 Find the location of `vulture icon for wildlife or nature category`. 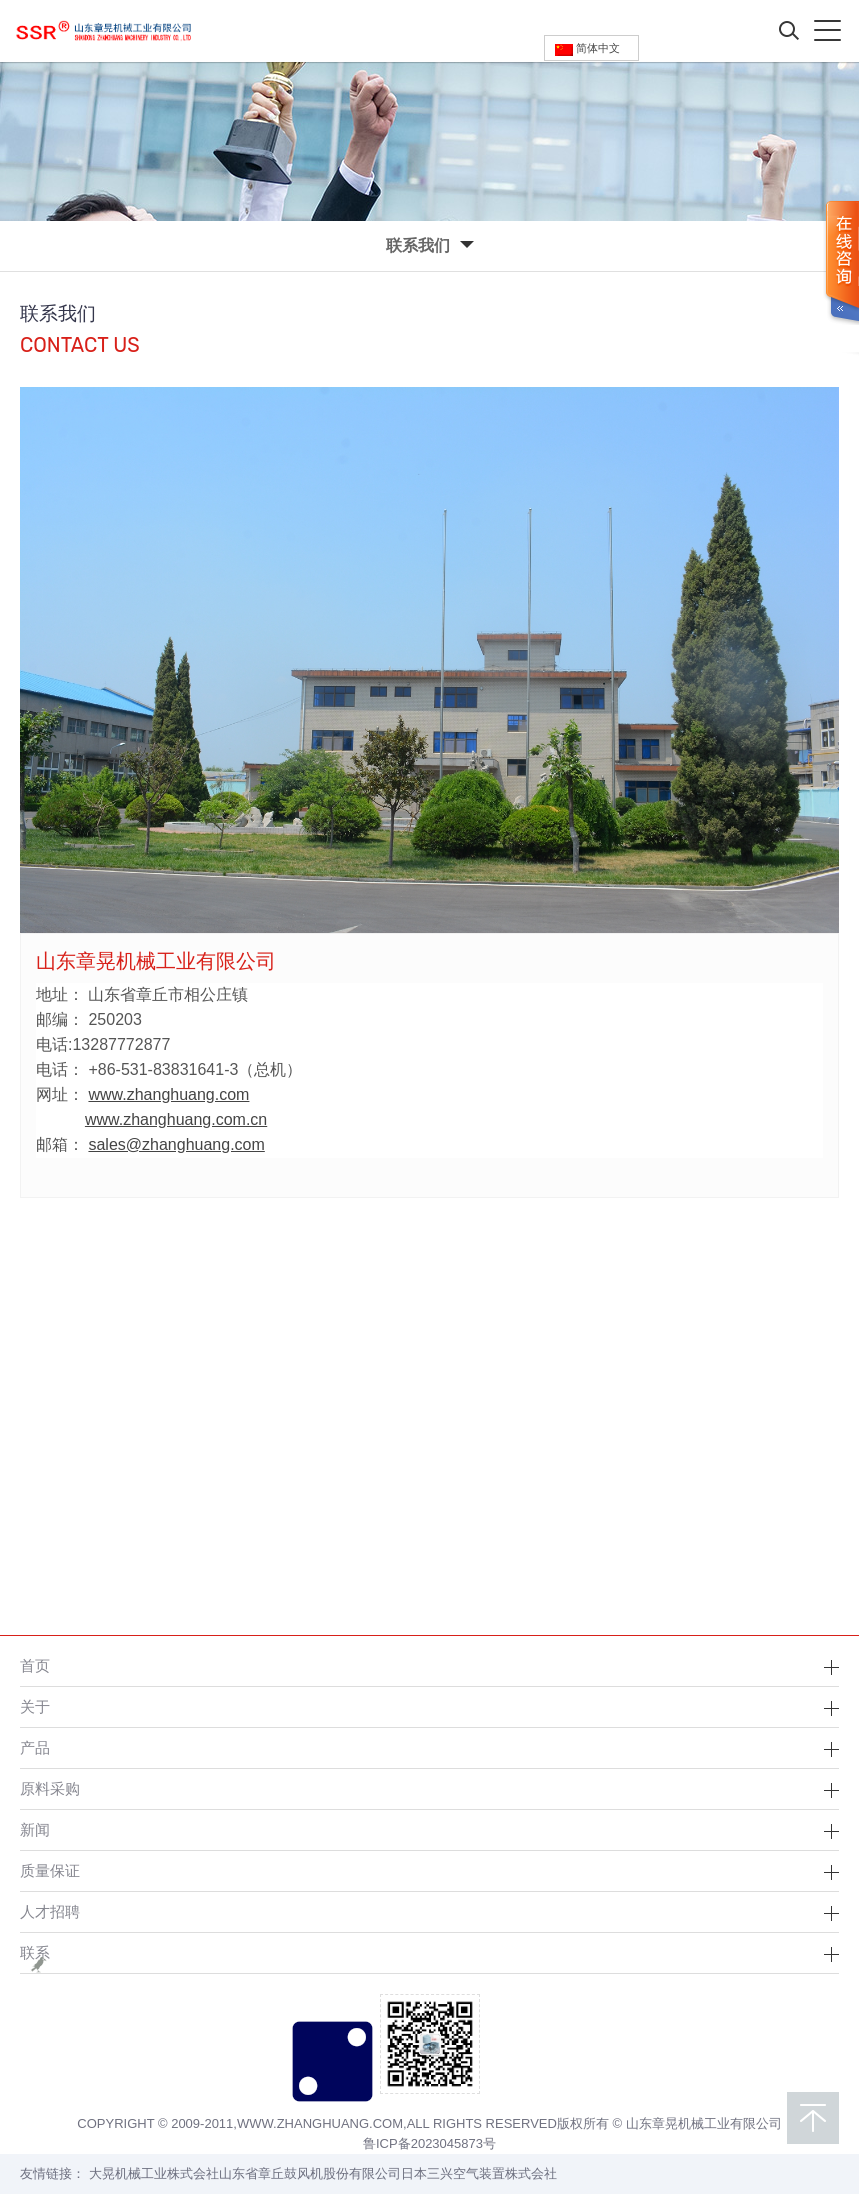

vulture icon for wildlife or nature category is located at coordinates (38, 1964).